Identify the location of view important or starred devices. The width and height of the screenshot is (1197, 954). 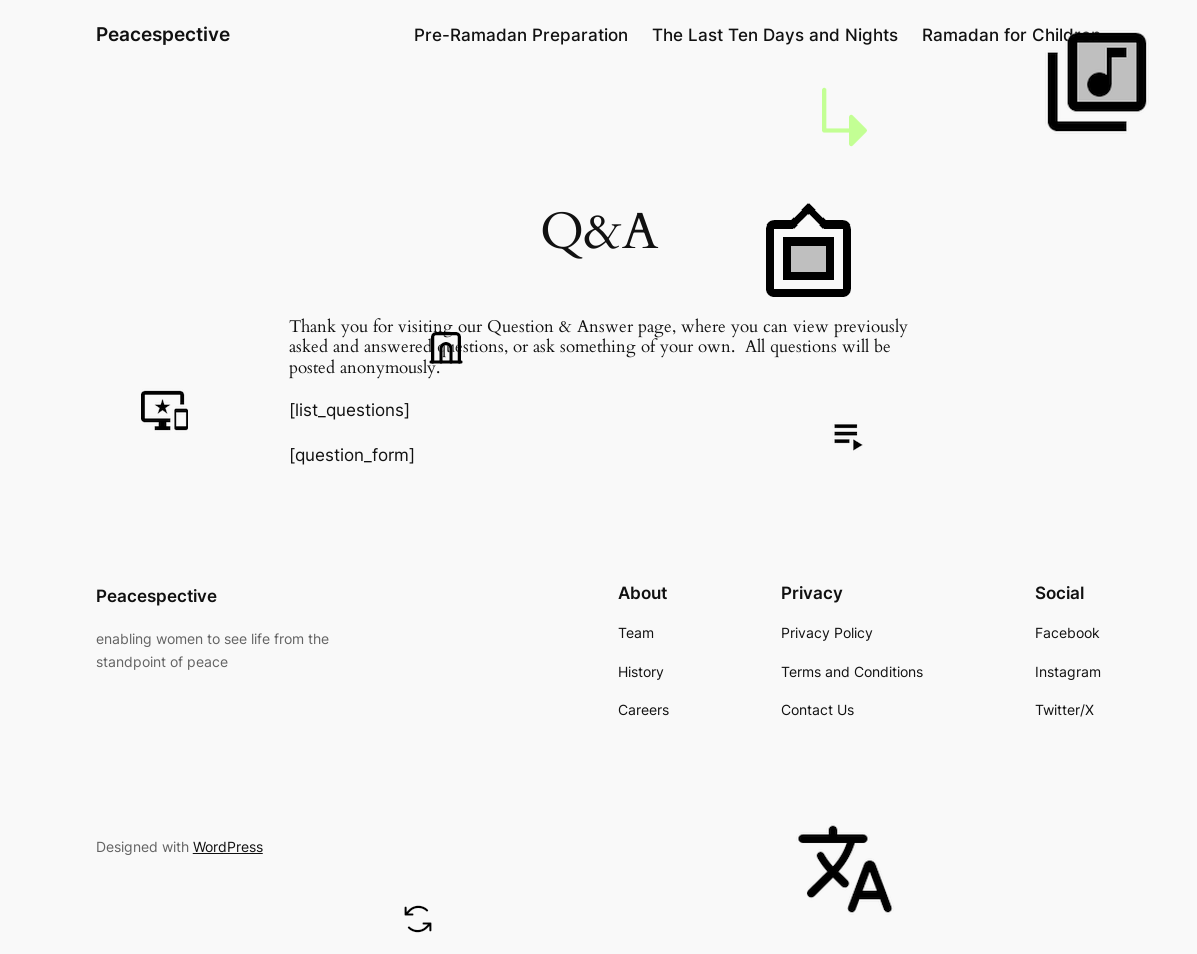
(164, 410).